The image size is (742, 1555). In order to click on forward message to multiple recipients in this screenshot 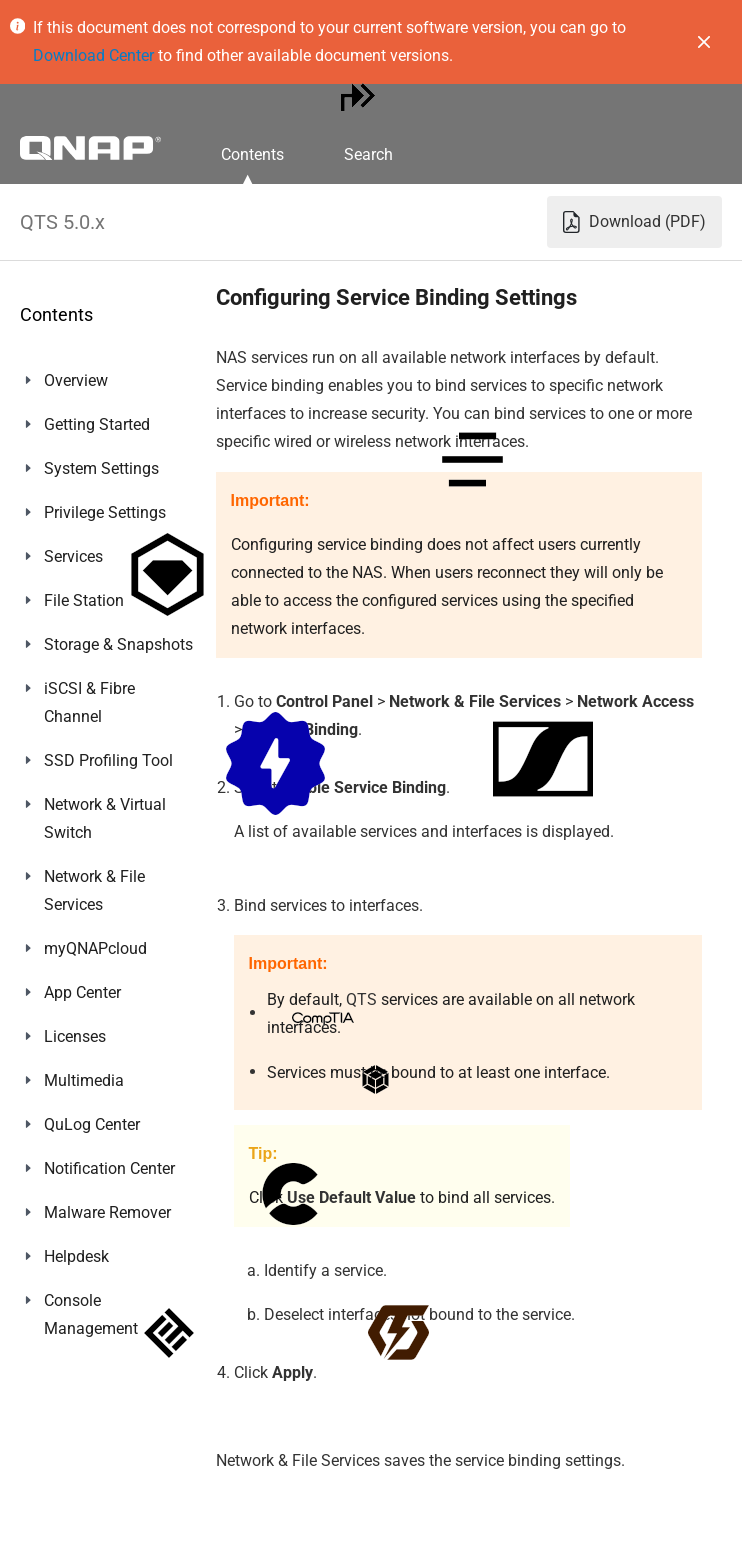, I will do `click(356, 97)`.